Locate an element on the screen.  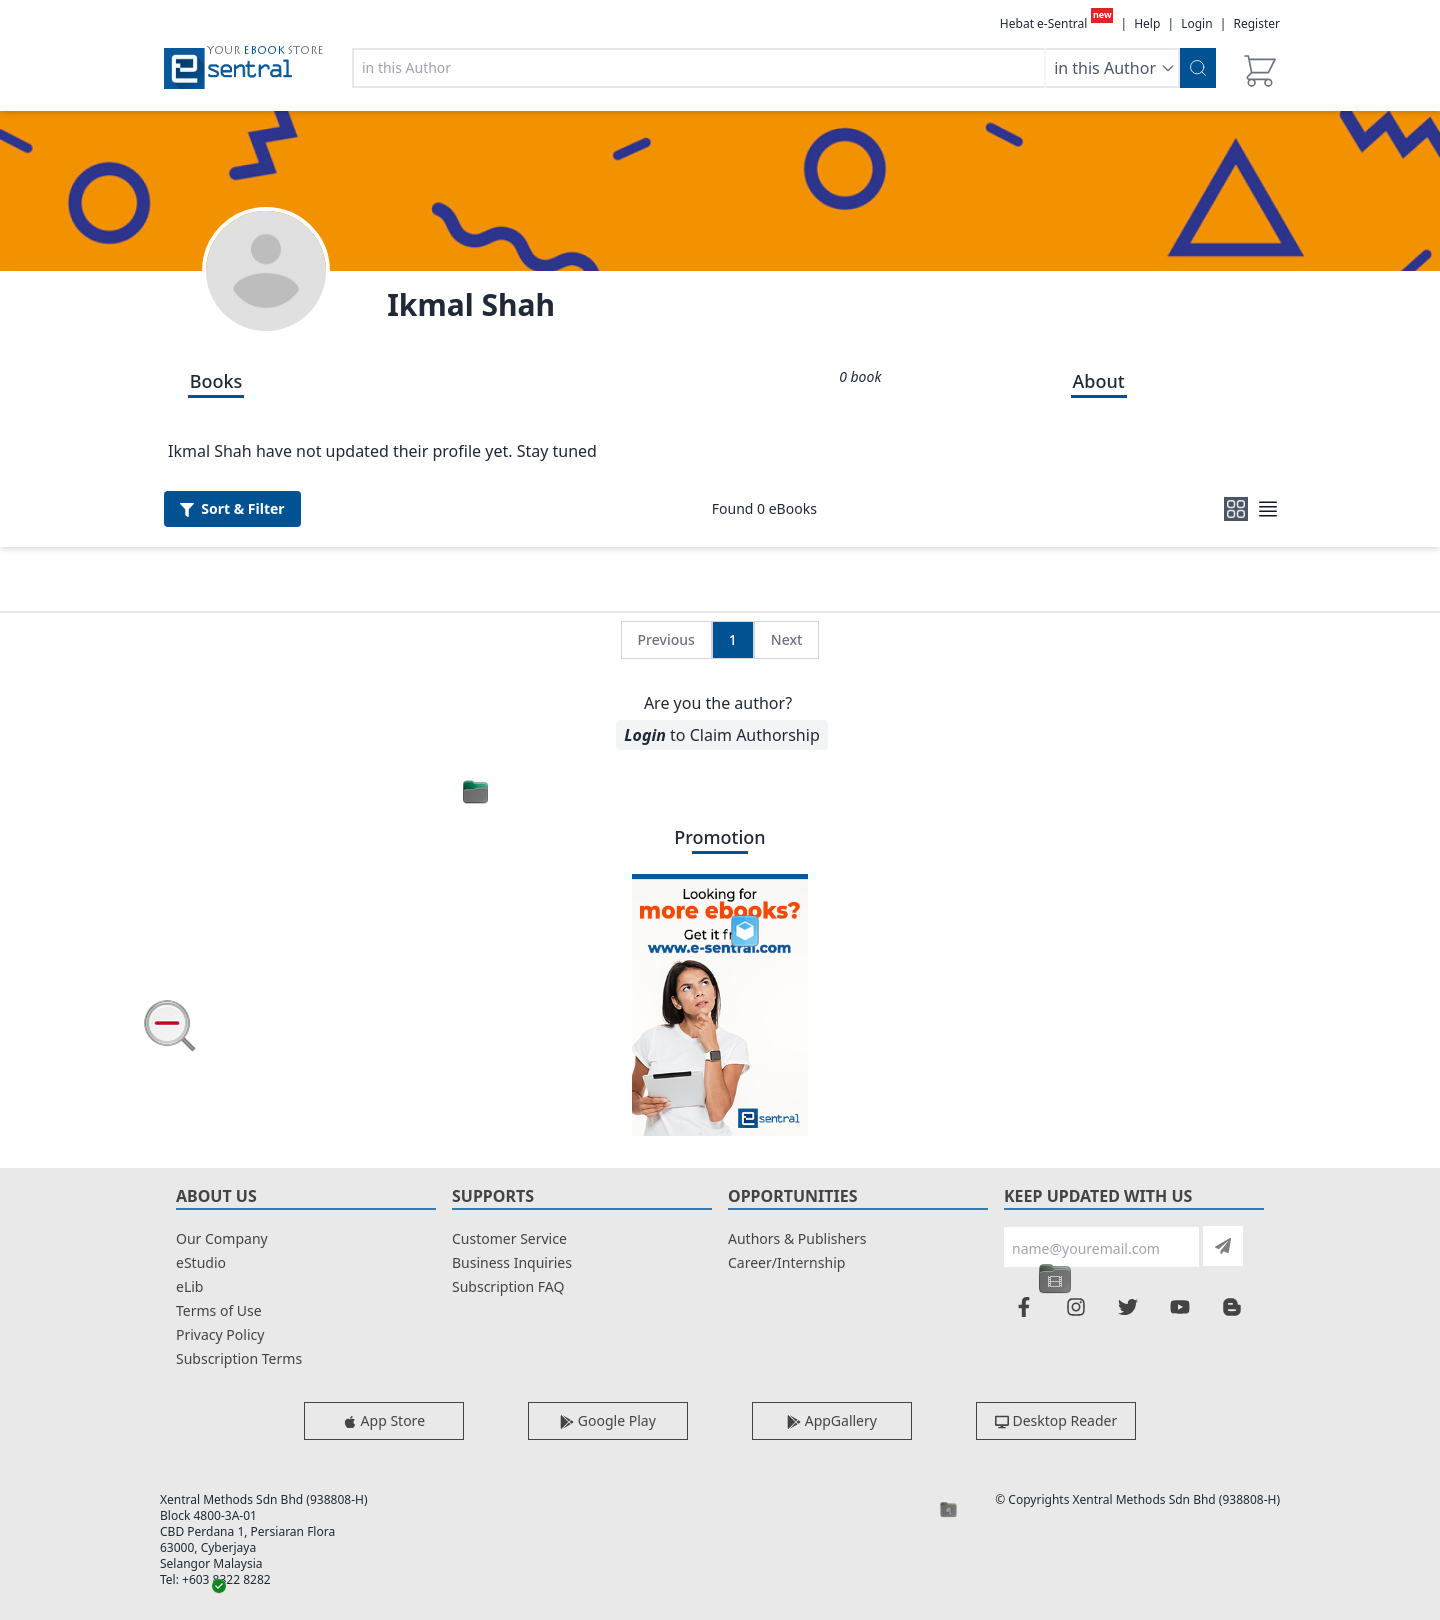
zoom out of the current view is located at coordinates (170, 1026).